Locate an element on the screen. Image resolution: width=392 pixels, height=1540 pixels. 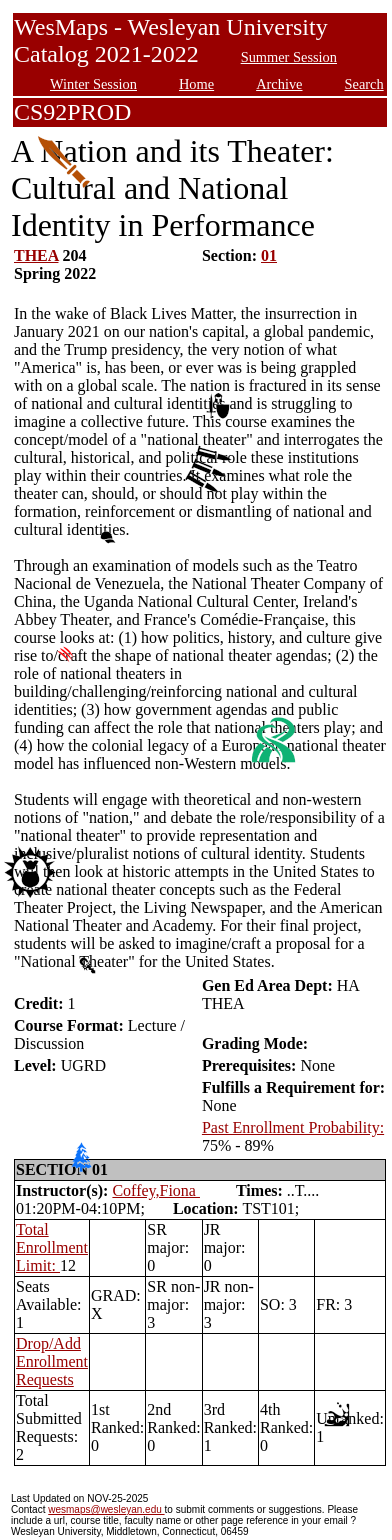
ammunition or bullet inventory indicator is located at coordinates (208, 469).